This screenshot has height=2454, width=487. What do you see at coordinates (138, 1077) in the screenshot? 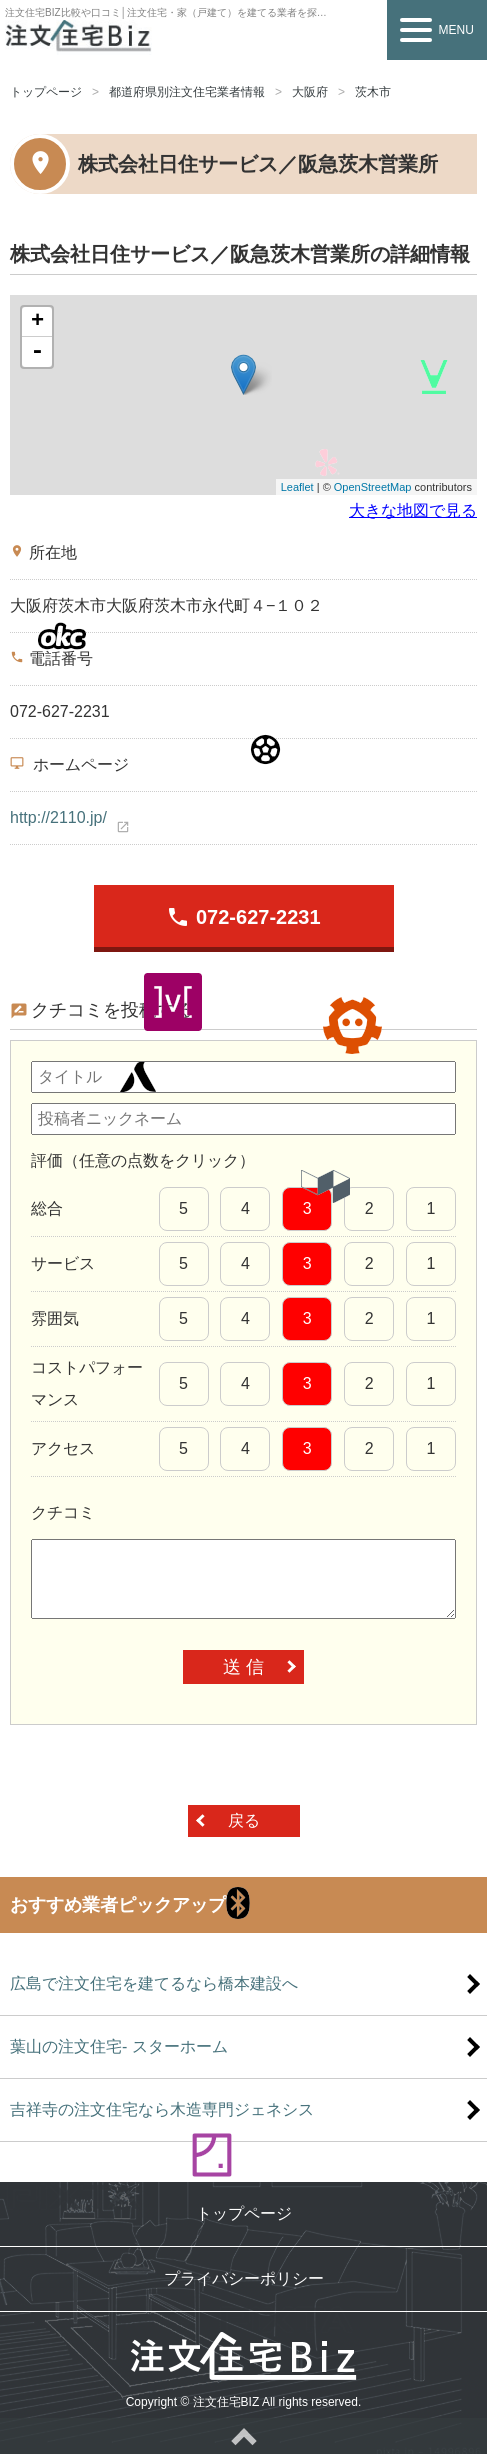
I see `akasa air airline logo` at bounding box center [138, 1077].